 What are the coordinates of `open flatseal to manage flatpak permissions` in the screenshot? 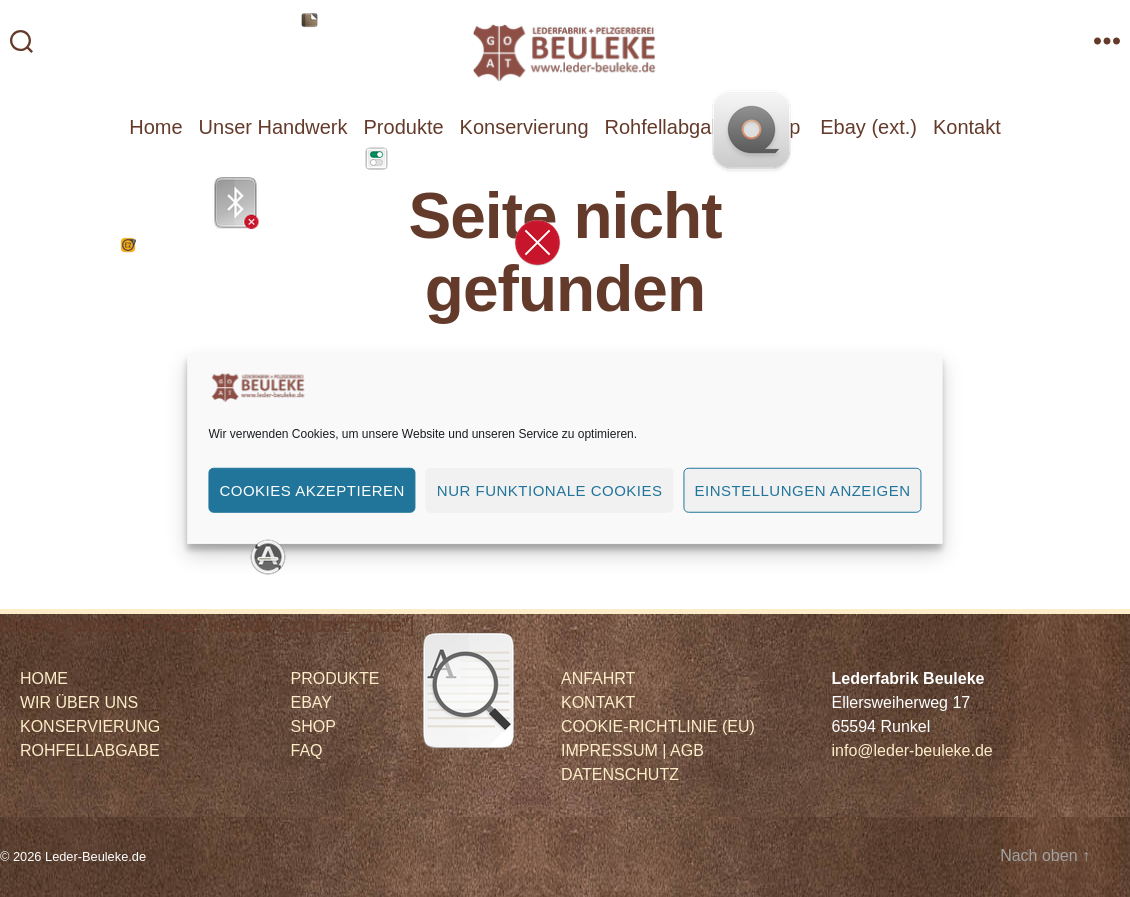 It's located at (751, 129).